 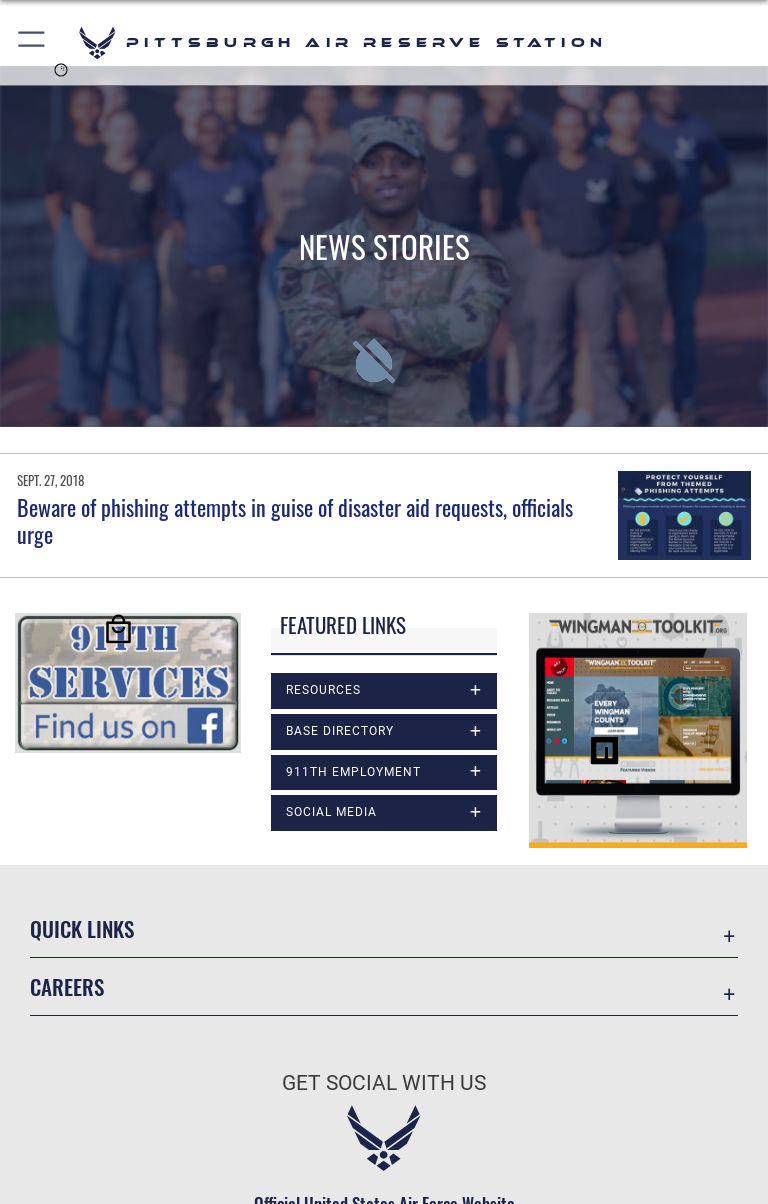 What do you see at coordinates (374, 362) in the screenshot?
I see `disable blur effect` at bounding box center [374, 362].